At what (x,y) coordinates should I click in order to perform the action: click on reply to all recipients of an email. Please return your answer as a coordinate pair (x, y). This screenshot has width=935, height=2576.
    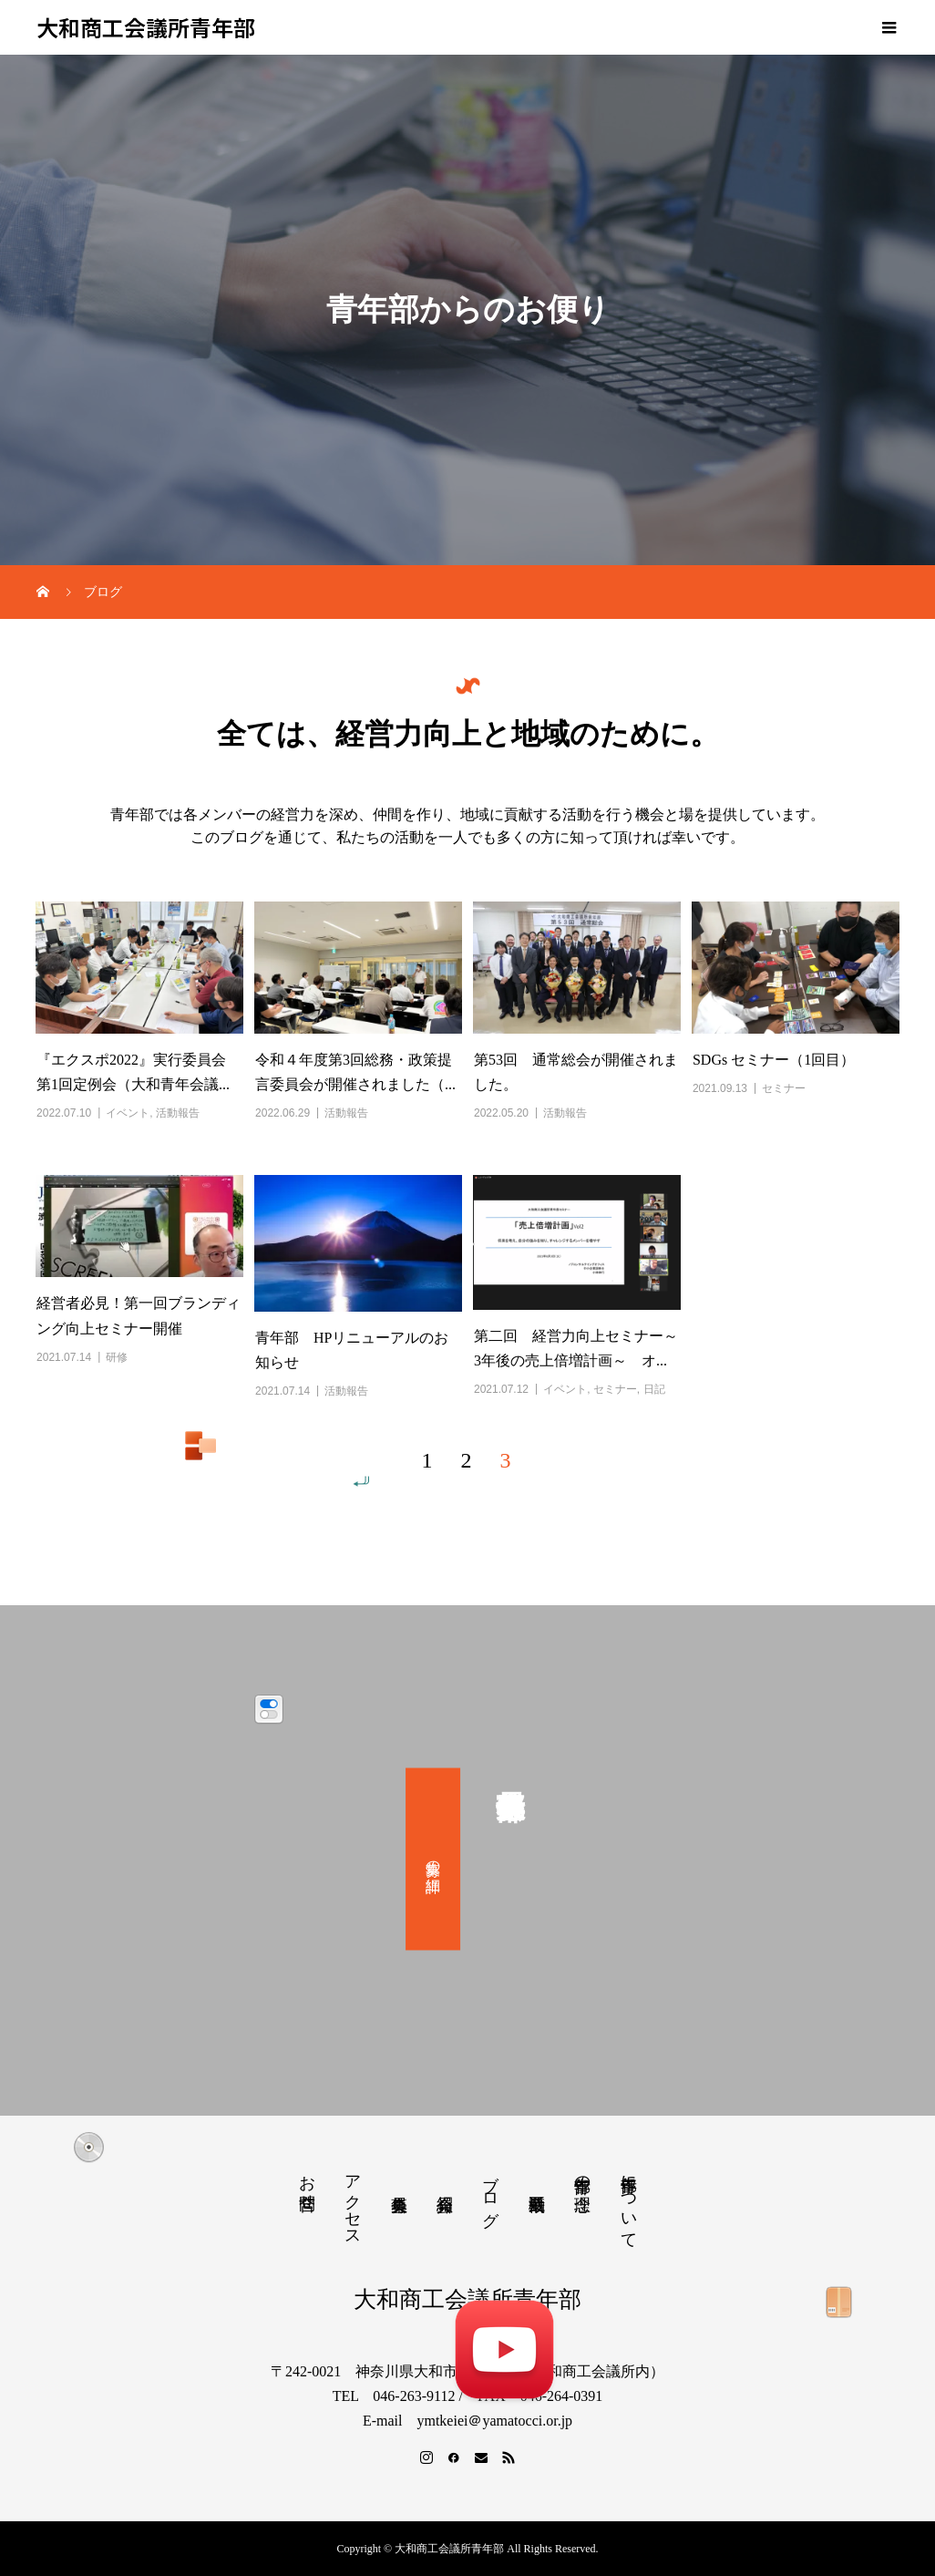
    Looking at the image, I should click on (361, 1480).